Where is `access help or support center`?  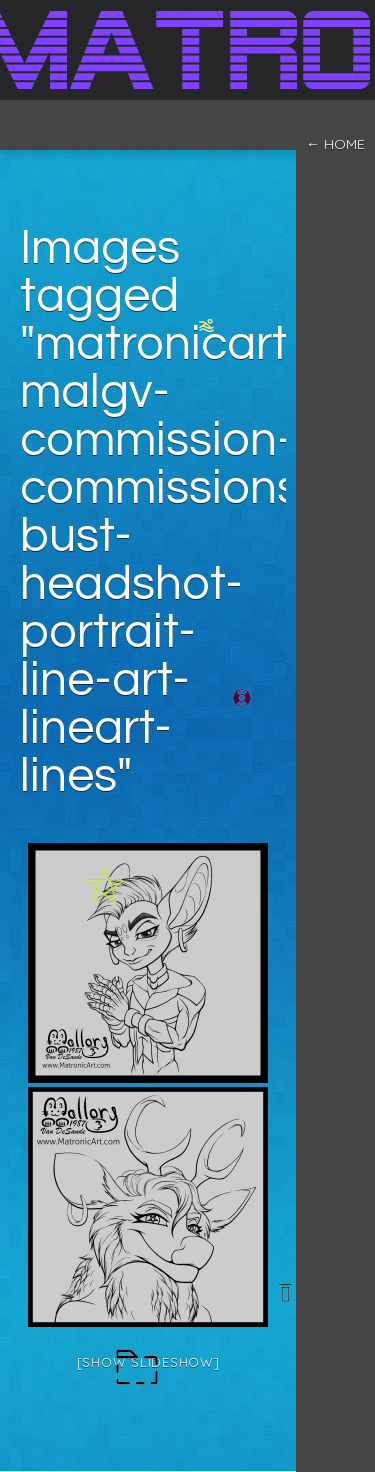
access help or support center is located at coordinates (242, 698).